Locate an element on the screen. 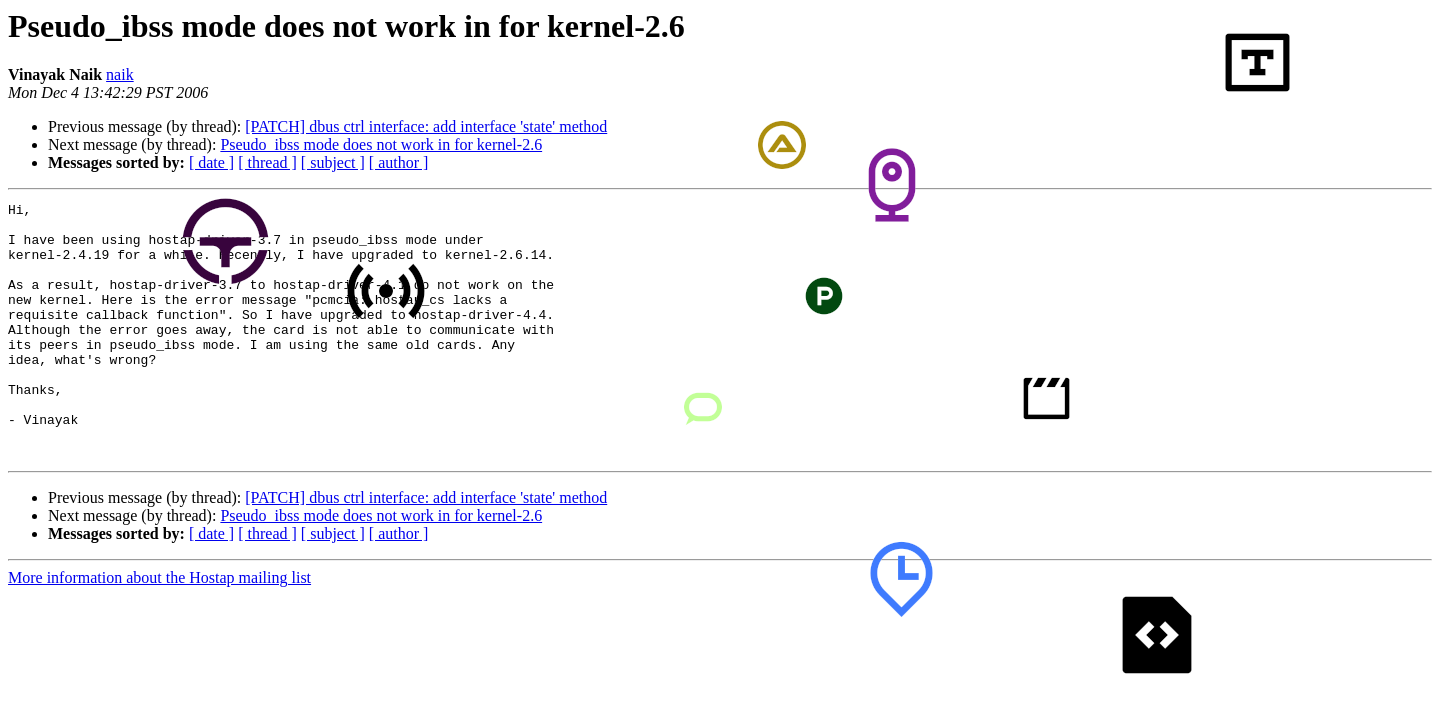  indicates RFID or NFC connectivity is located at coordinates (386, 291).